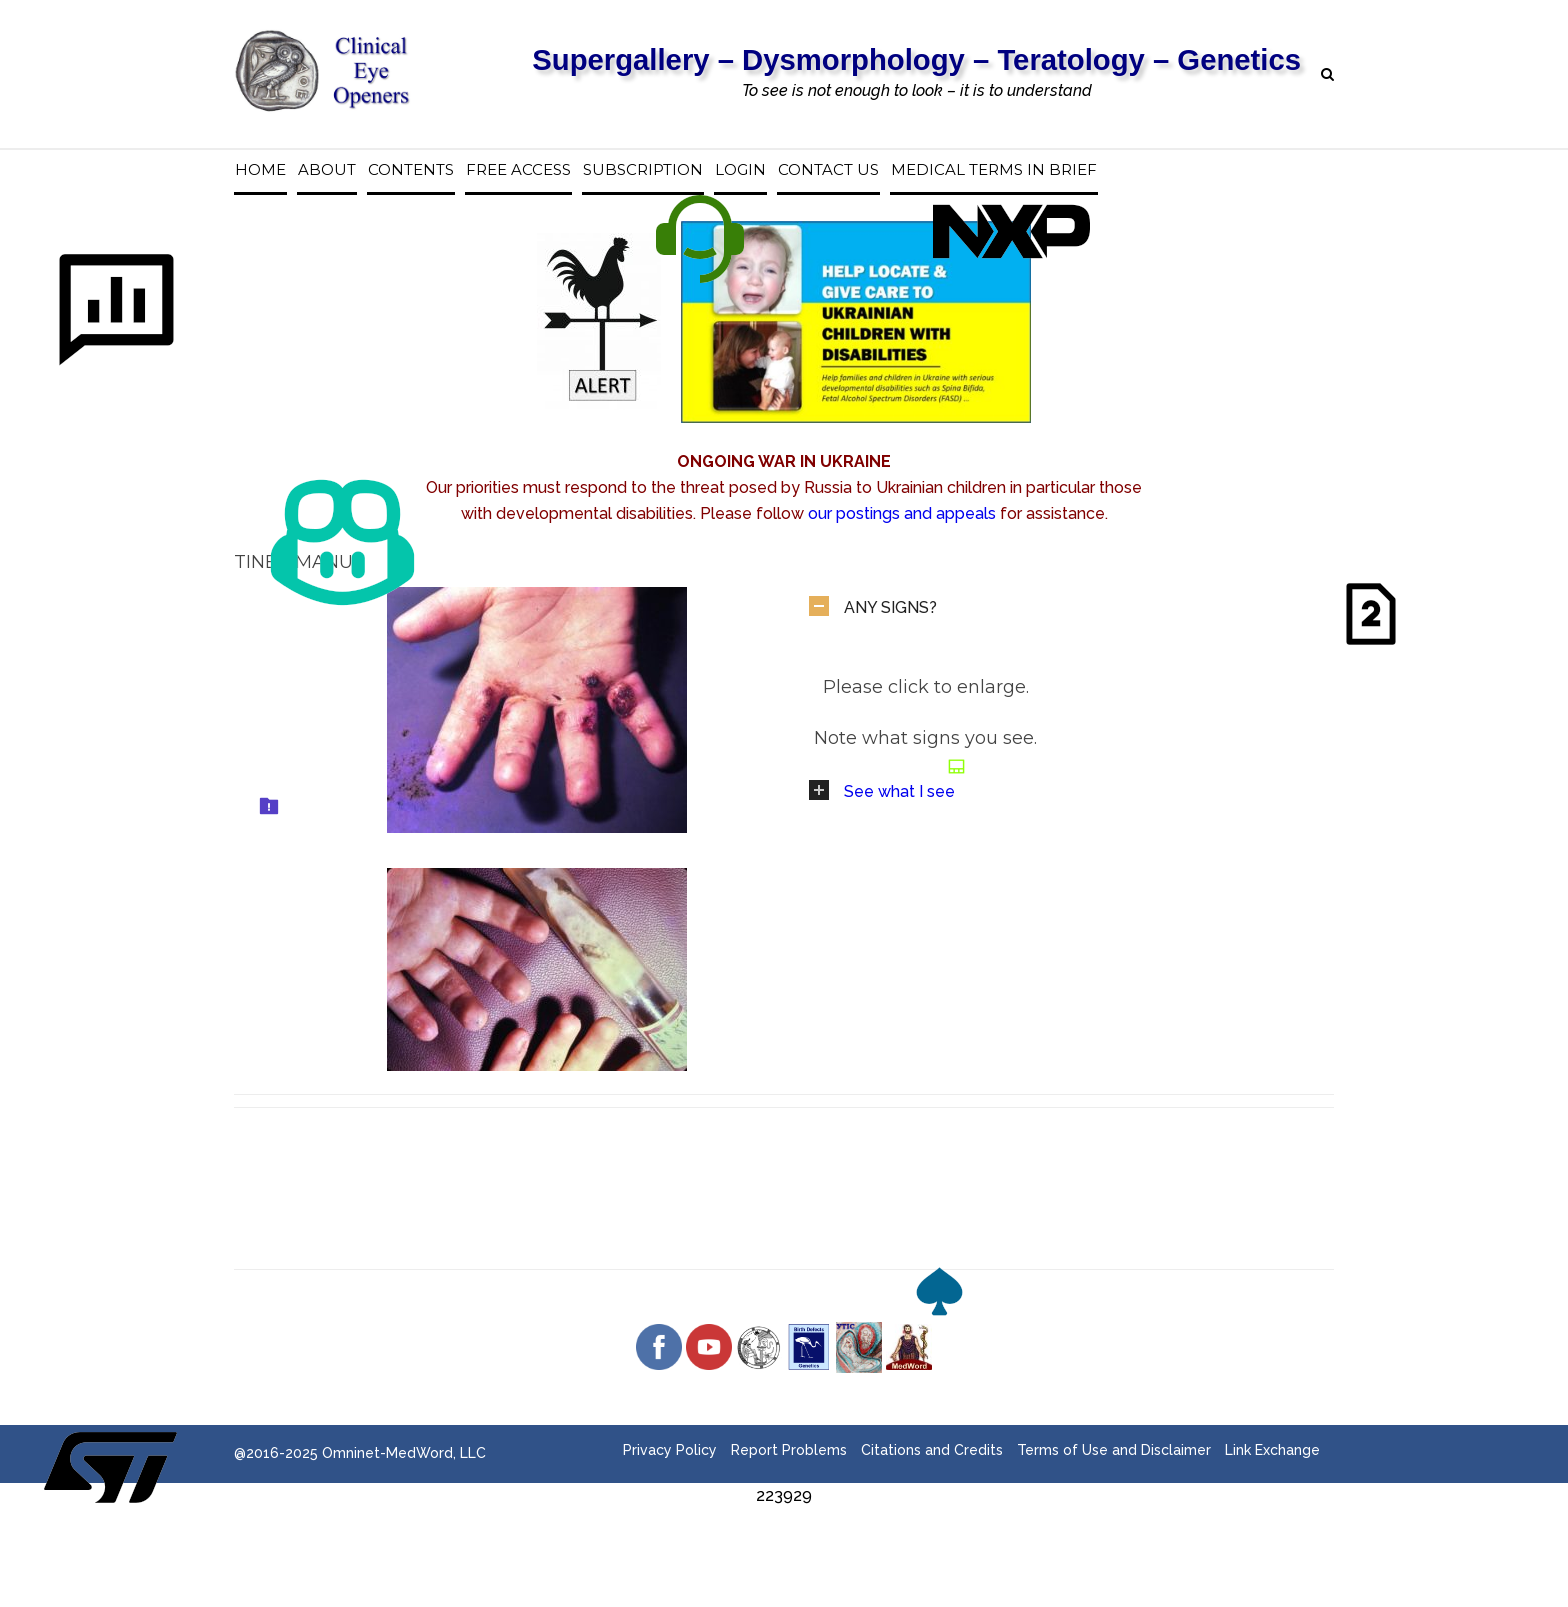 The height and width of the screenshot is (1607, 1568). Describe the element at coordinates (342, 541) in the screenshot. I see `open microsoft copilot` at that location.